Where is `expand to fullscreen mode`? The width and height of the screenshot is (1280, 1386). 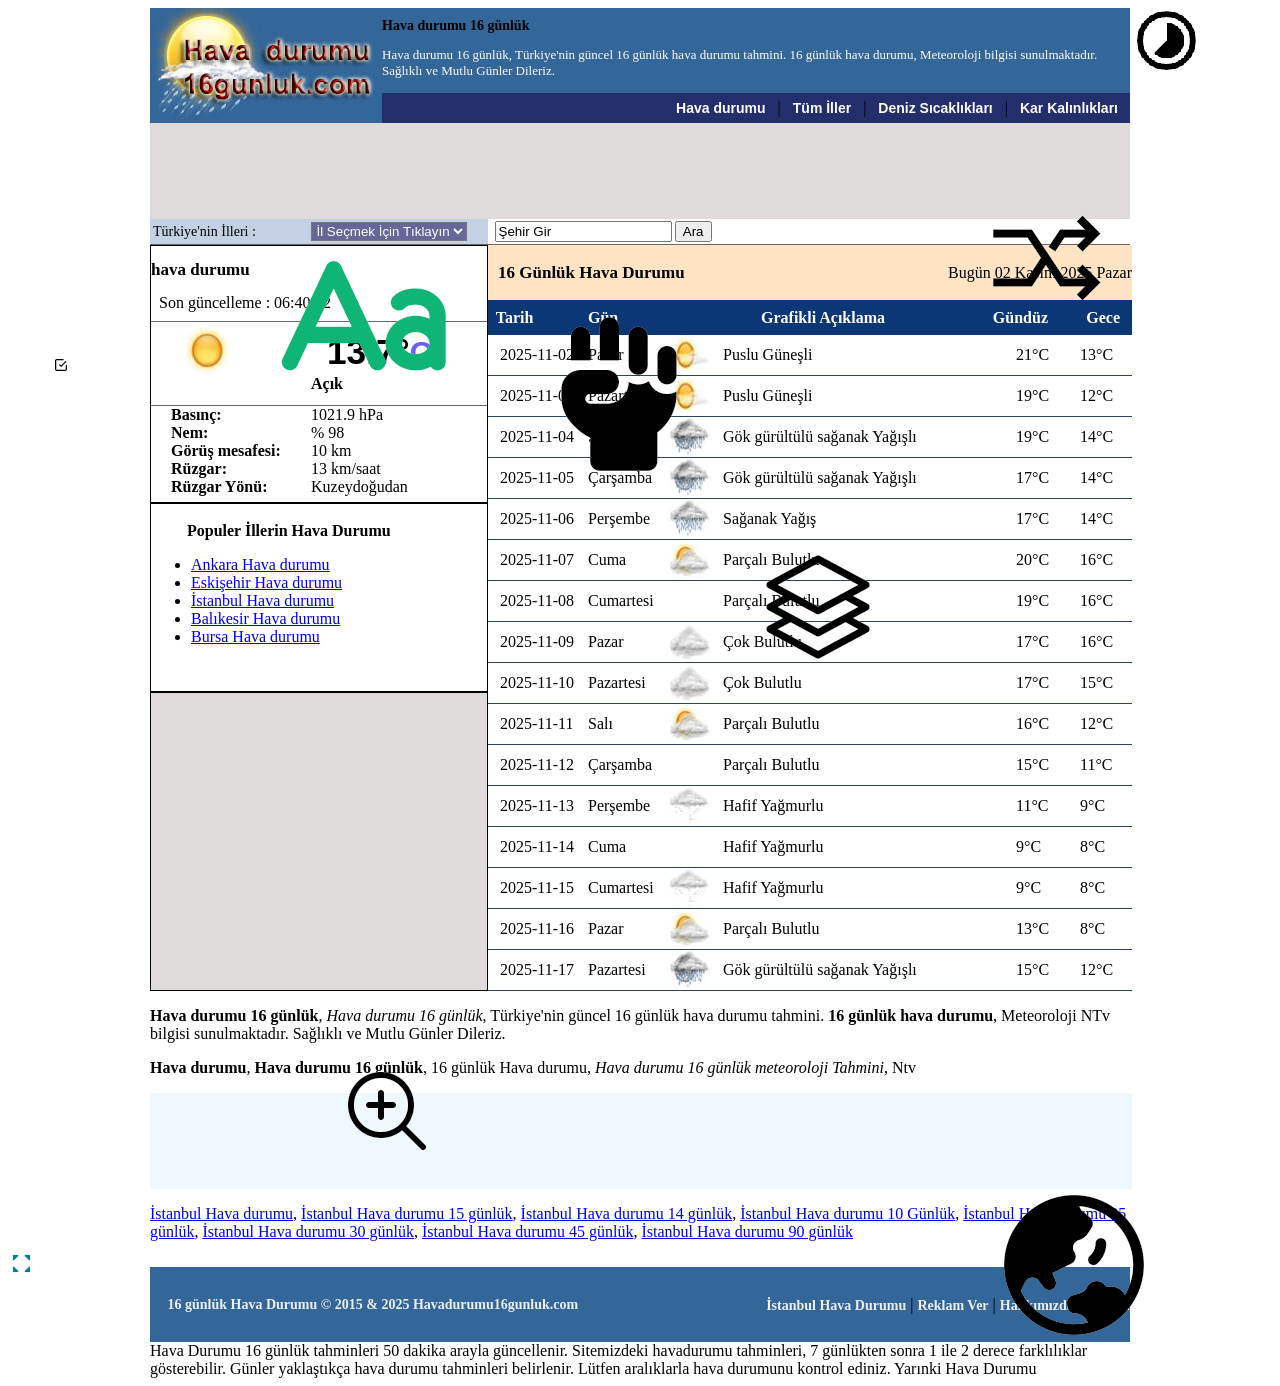
expand to fullscreen mode is located at coordinates (21, 1263).